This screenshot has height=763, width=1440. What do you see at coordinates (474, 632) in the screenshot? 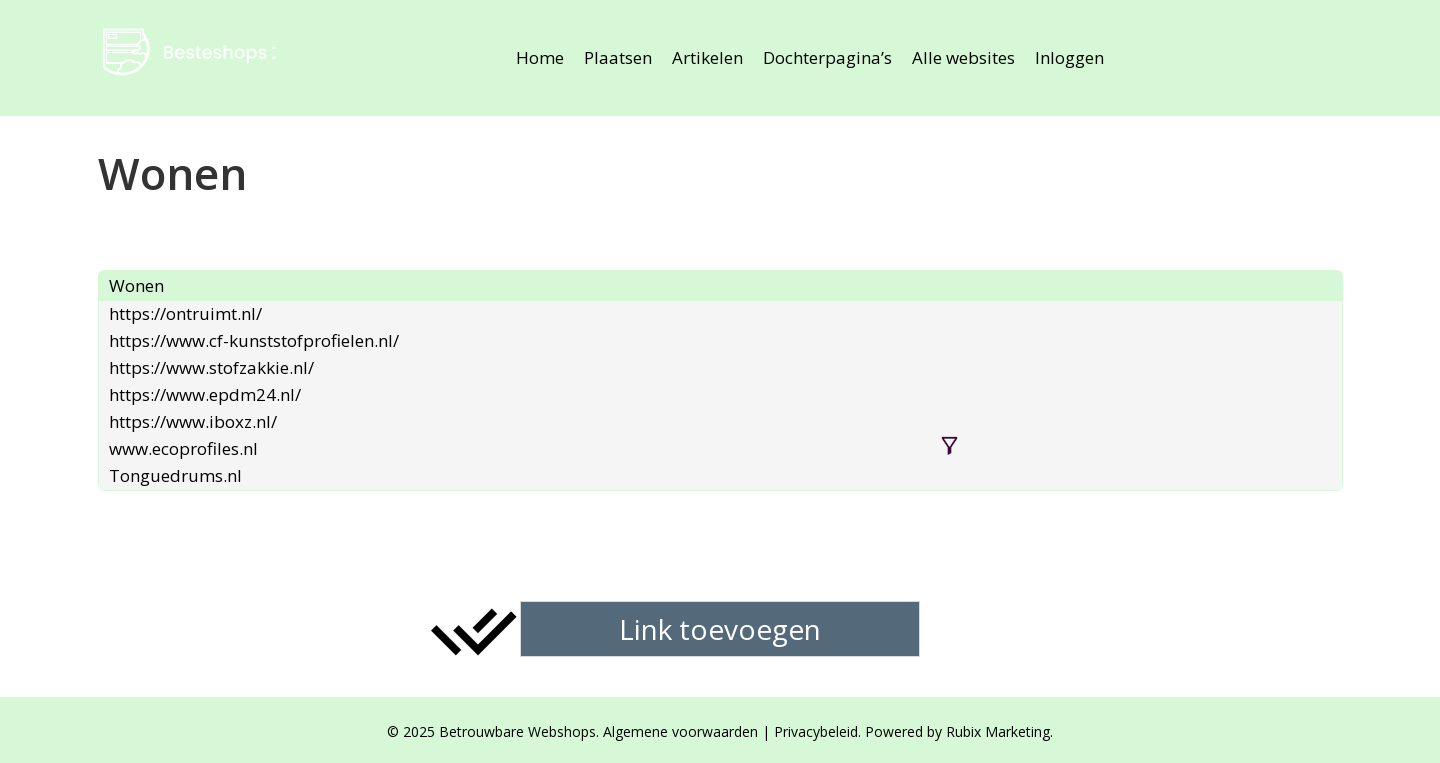
I see `message sent and read confirmation` at bounding box center [474, 632].